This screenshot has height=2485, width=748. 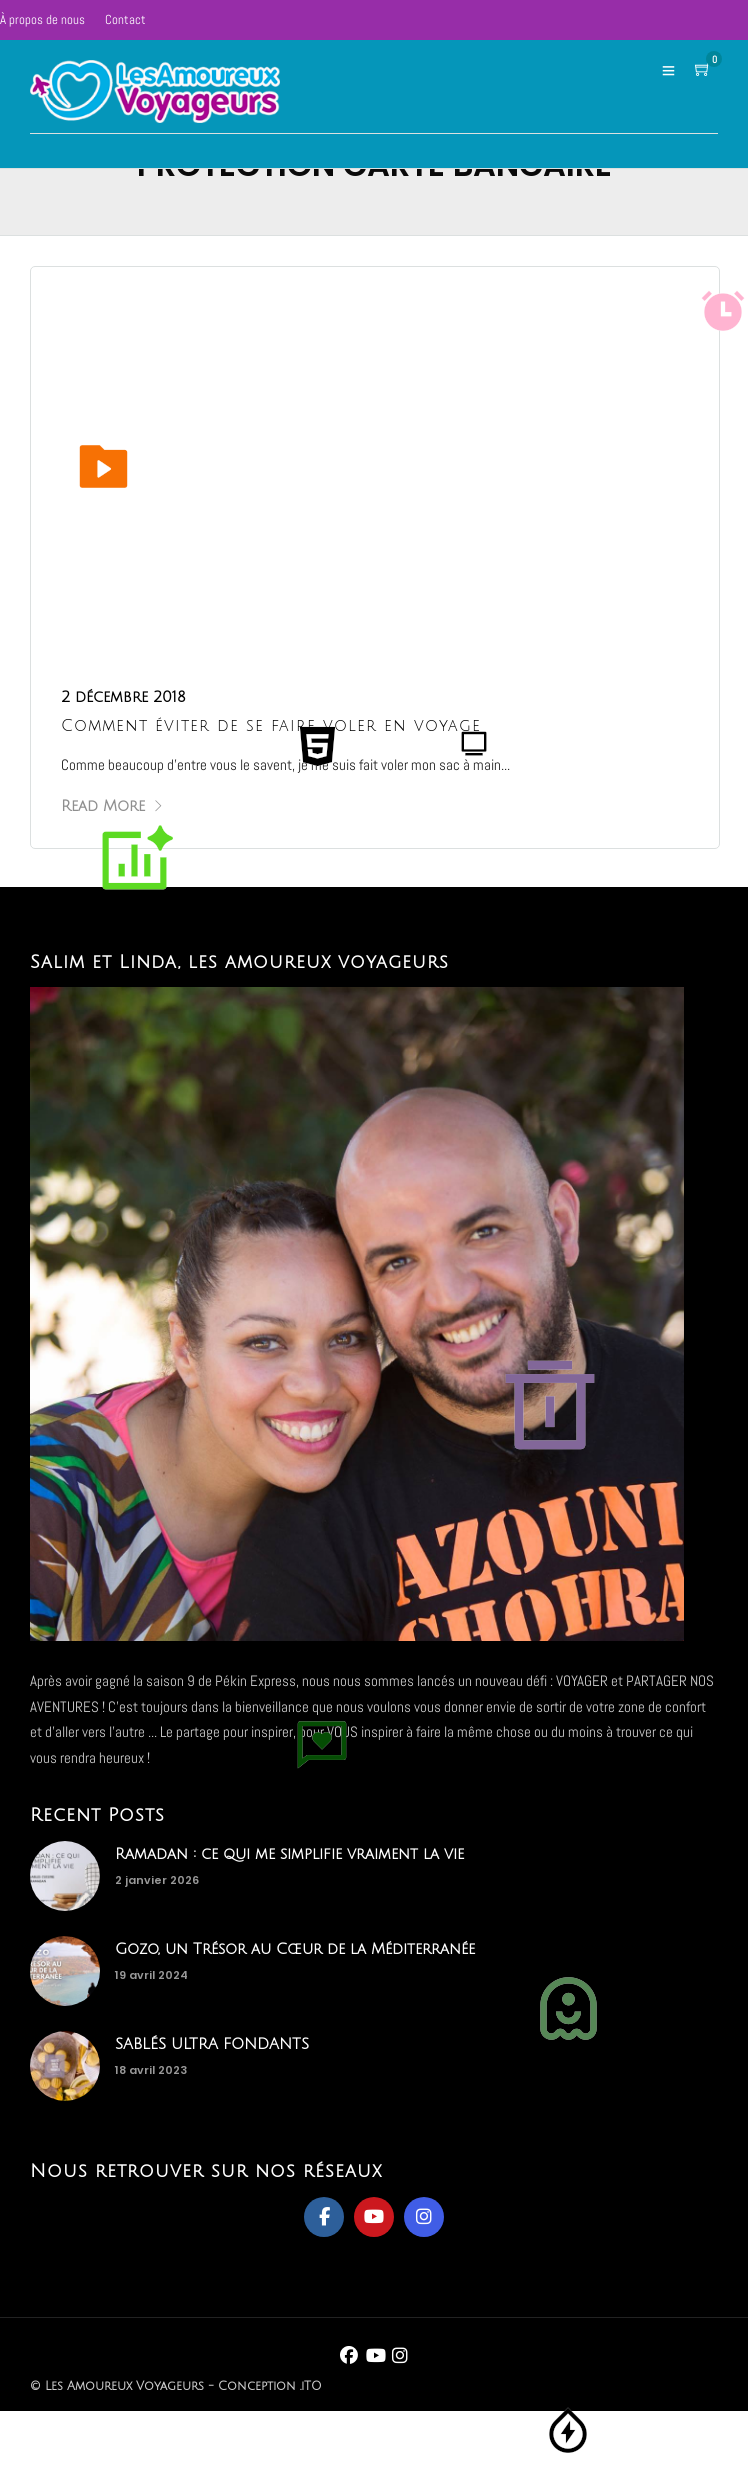 What do you see at coordinates (723, 310) in the screenshot?
I see `set or manage alarms` at bounding box center [723, 310].